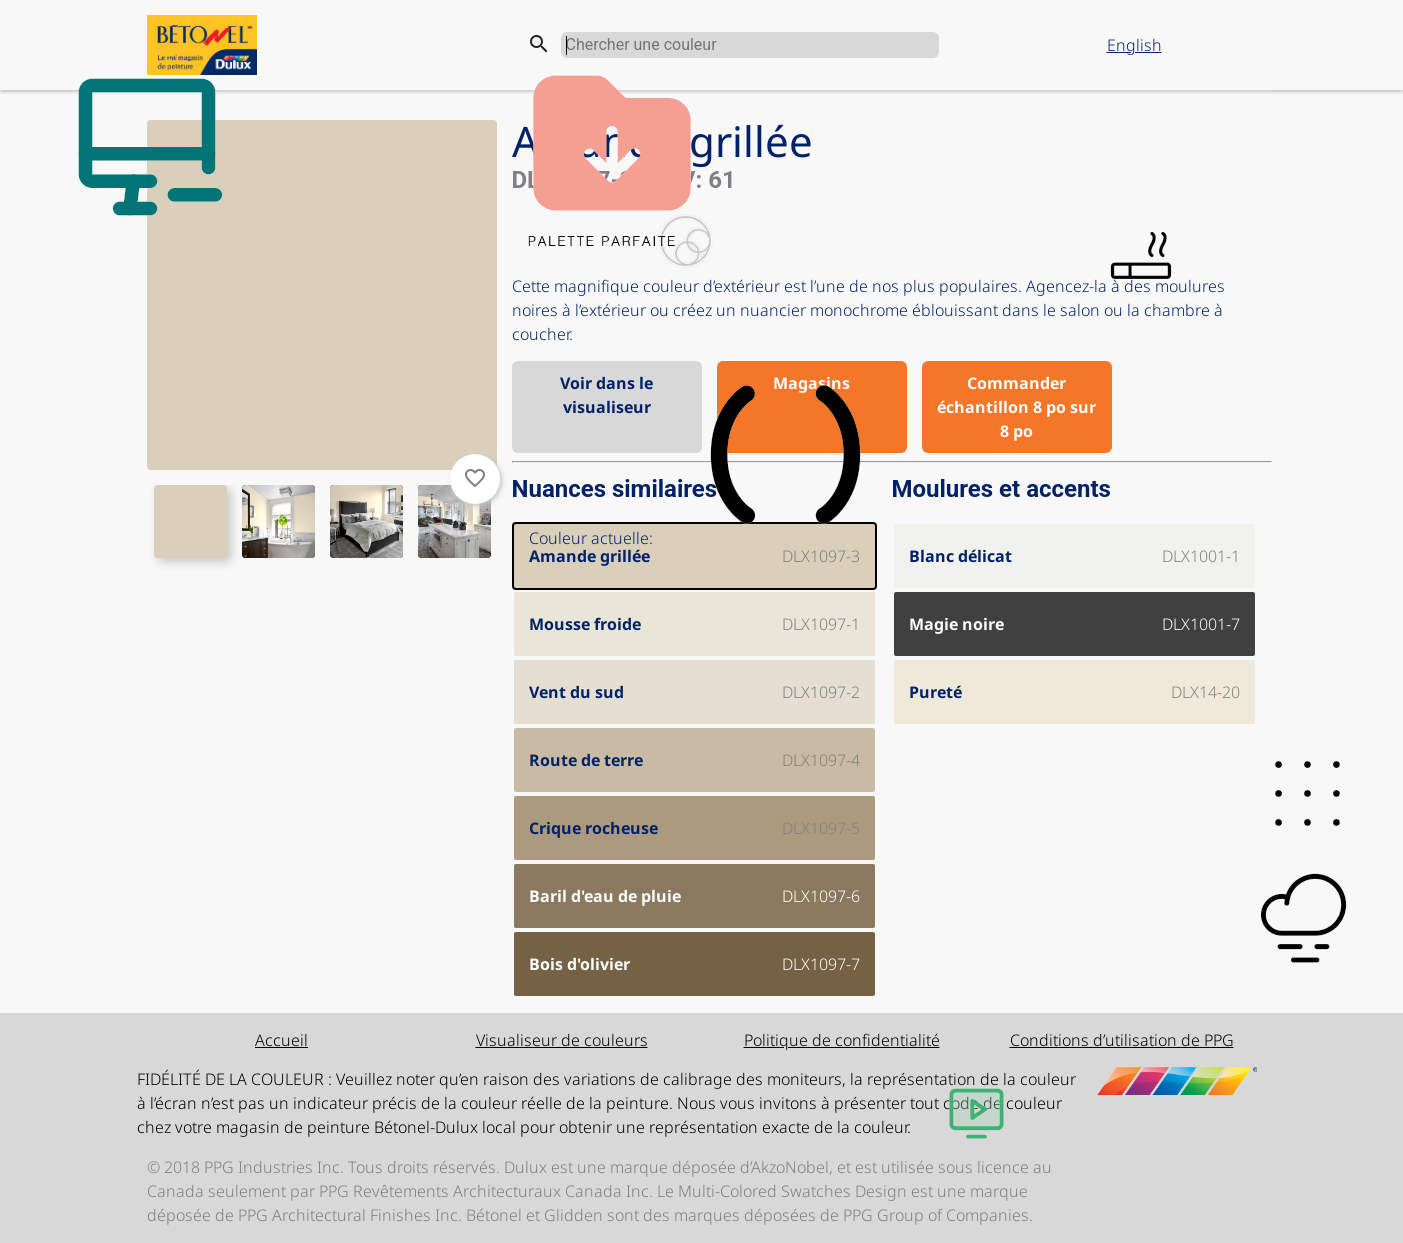 Image resolution: width=1403 pixels, height=1243 pixels. I want to click on indicates foggy weather conditions, so click(1303, 916).